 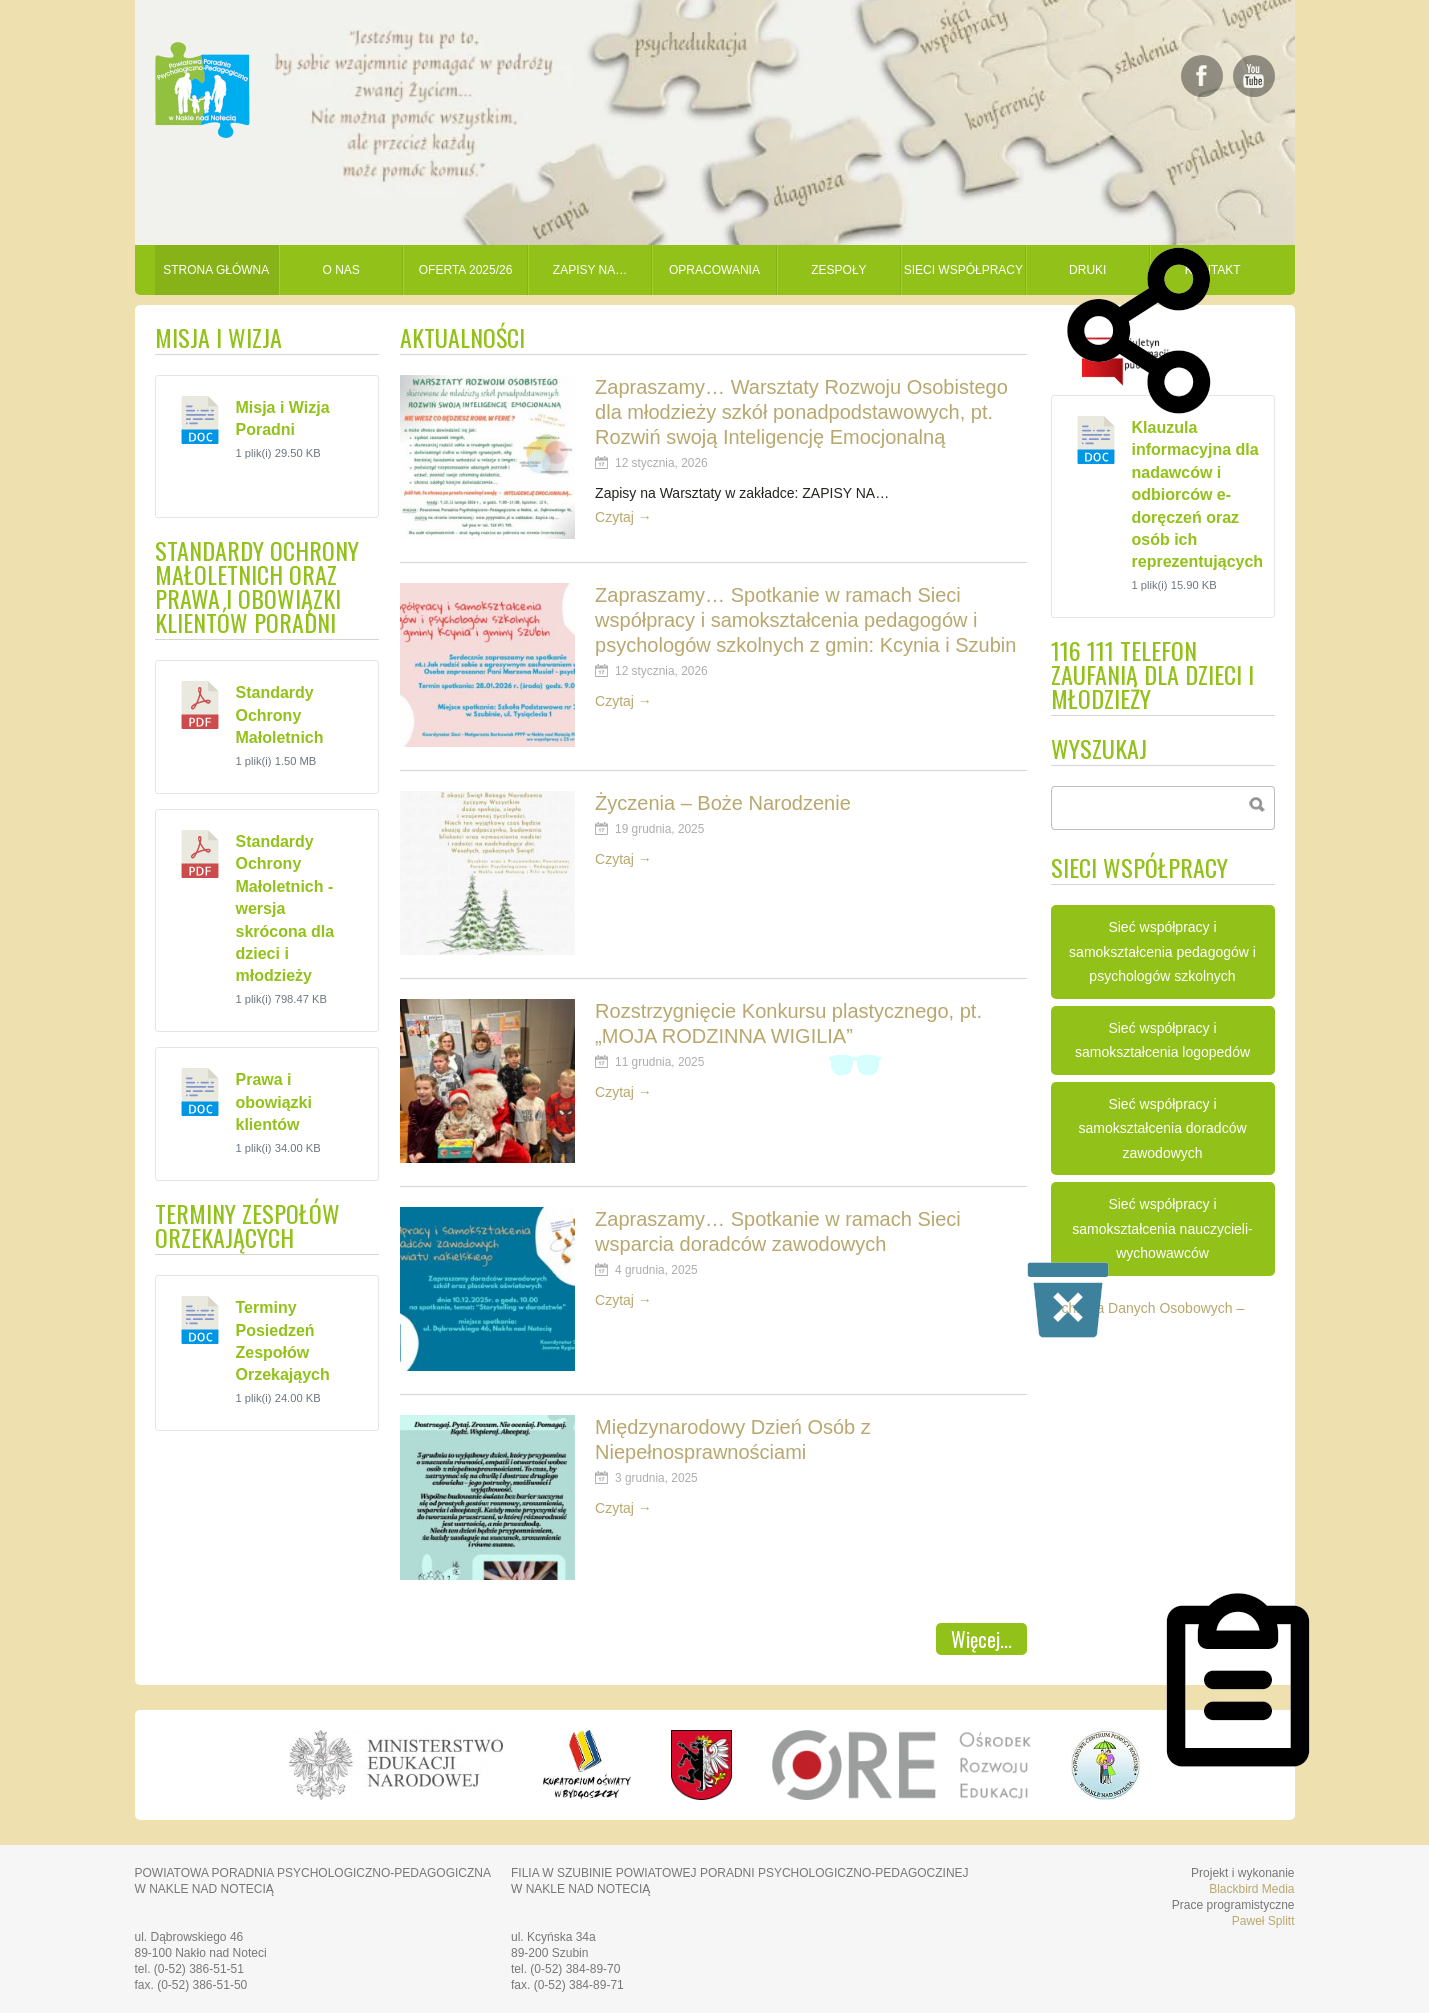 I want to click on enable reading mode, so click(x=855, y=1065).